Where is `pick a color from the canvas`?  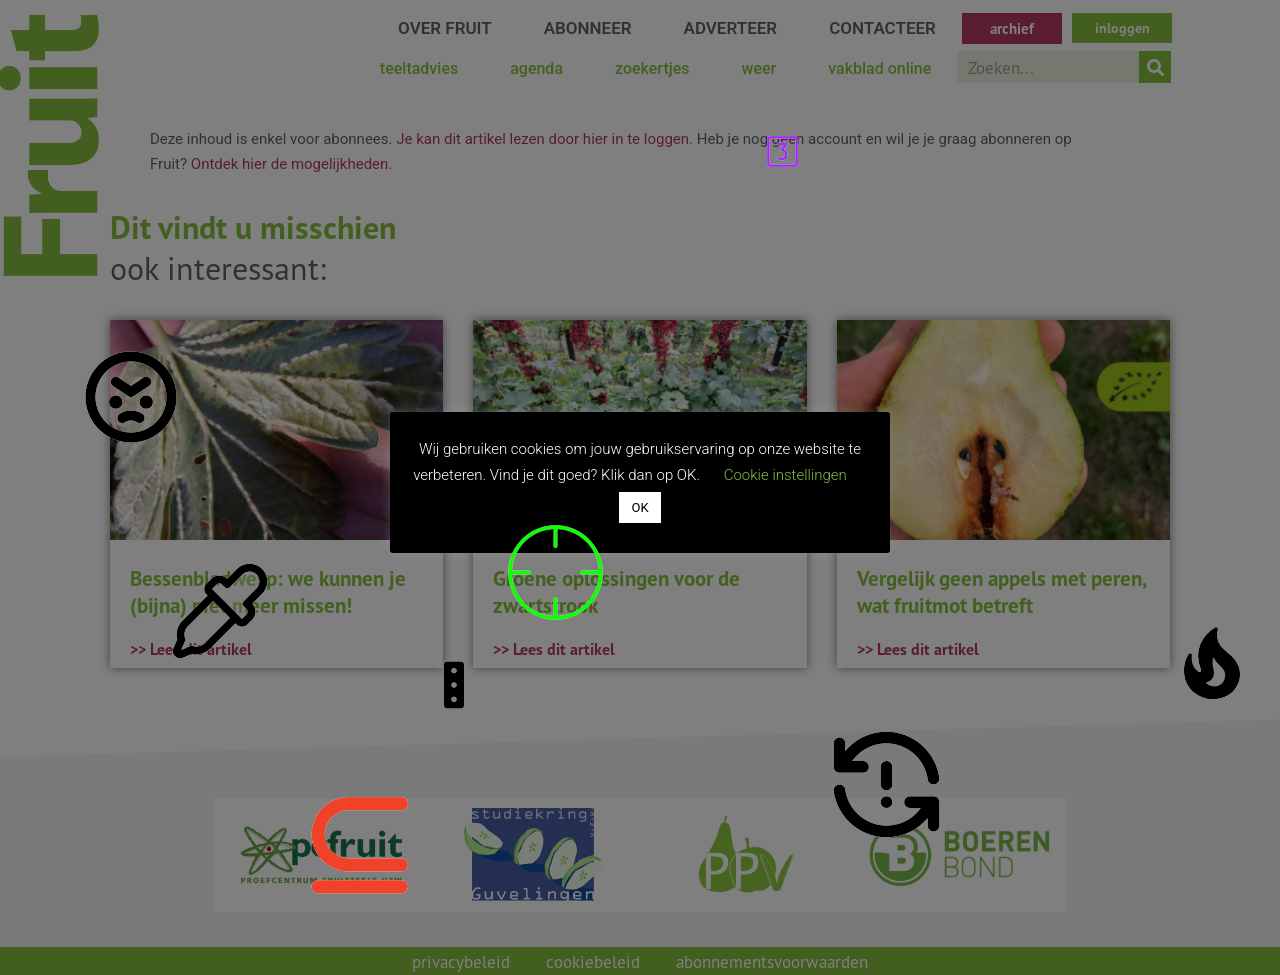 pick a color from the canvas is located at coordinates (220, 611).